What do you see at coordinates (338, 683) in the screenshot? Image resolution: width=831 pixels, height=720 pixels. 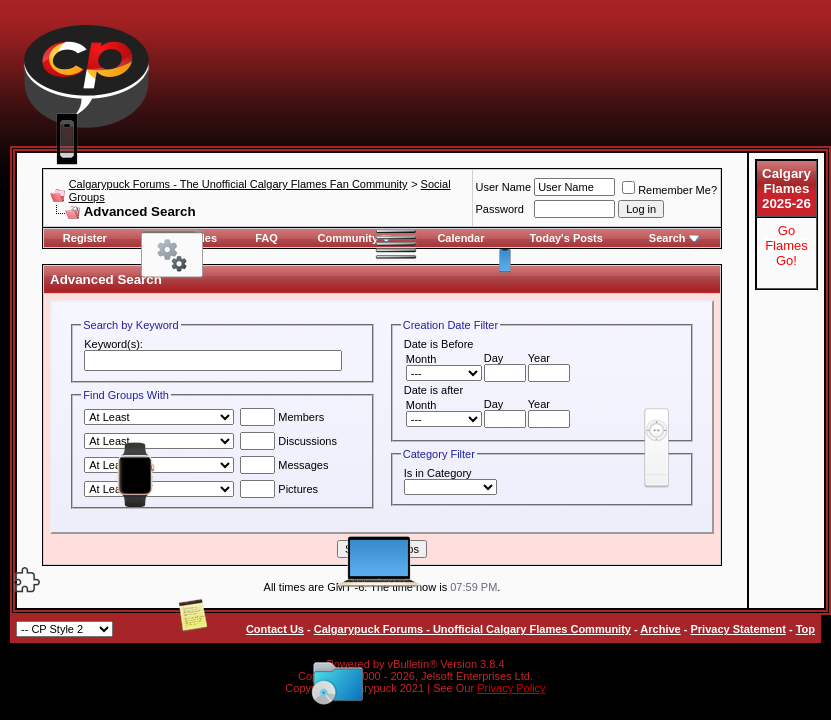 I see `folder containing program installation files` at bounding box center [338, 683].